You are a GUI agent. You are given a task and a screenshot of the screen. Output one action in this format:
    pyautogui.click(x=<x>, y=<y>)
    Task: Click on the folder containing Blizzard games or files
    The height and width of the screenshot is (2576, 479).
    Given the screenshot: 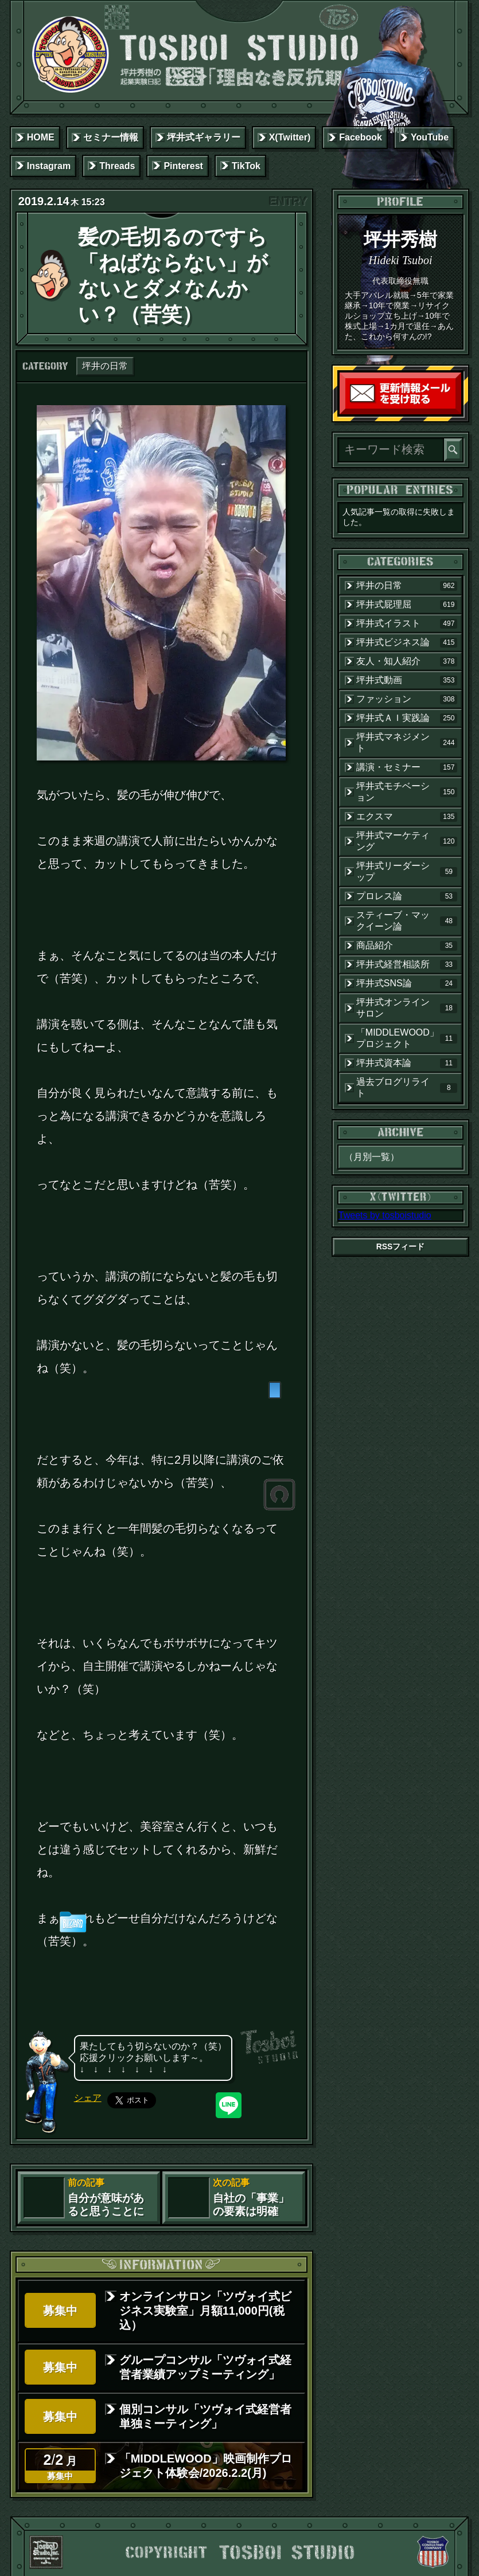 What is the action you would take?
    pyautogui.click(x=73, y=1923)
    